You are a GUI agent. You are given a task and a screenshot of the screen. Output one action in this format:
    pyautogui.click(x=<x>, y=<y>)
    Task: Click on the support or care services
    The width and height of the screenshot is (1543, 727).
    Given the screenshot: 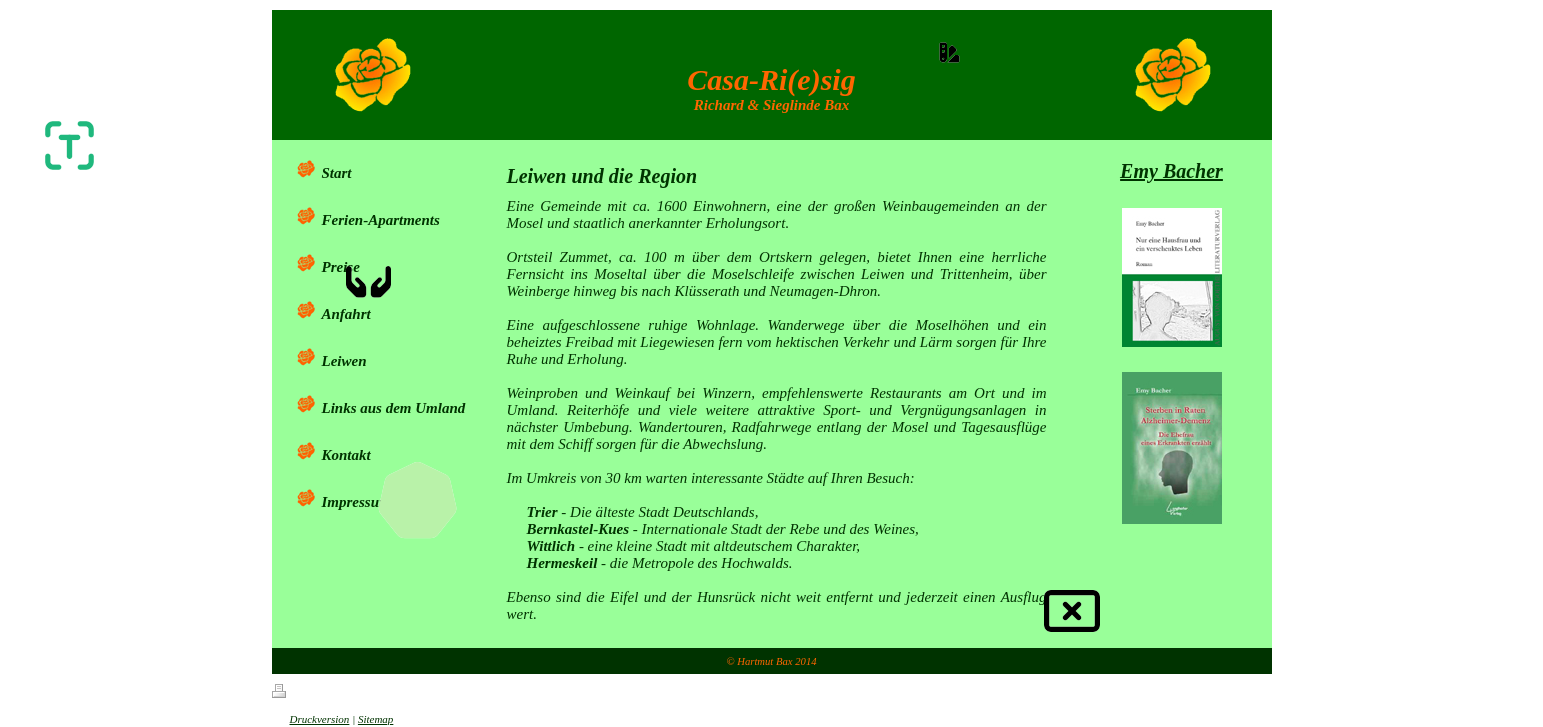 What is the action you would take?
    pyautogui.click(x=368, y=279)
    